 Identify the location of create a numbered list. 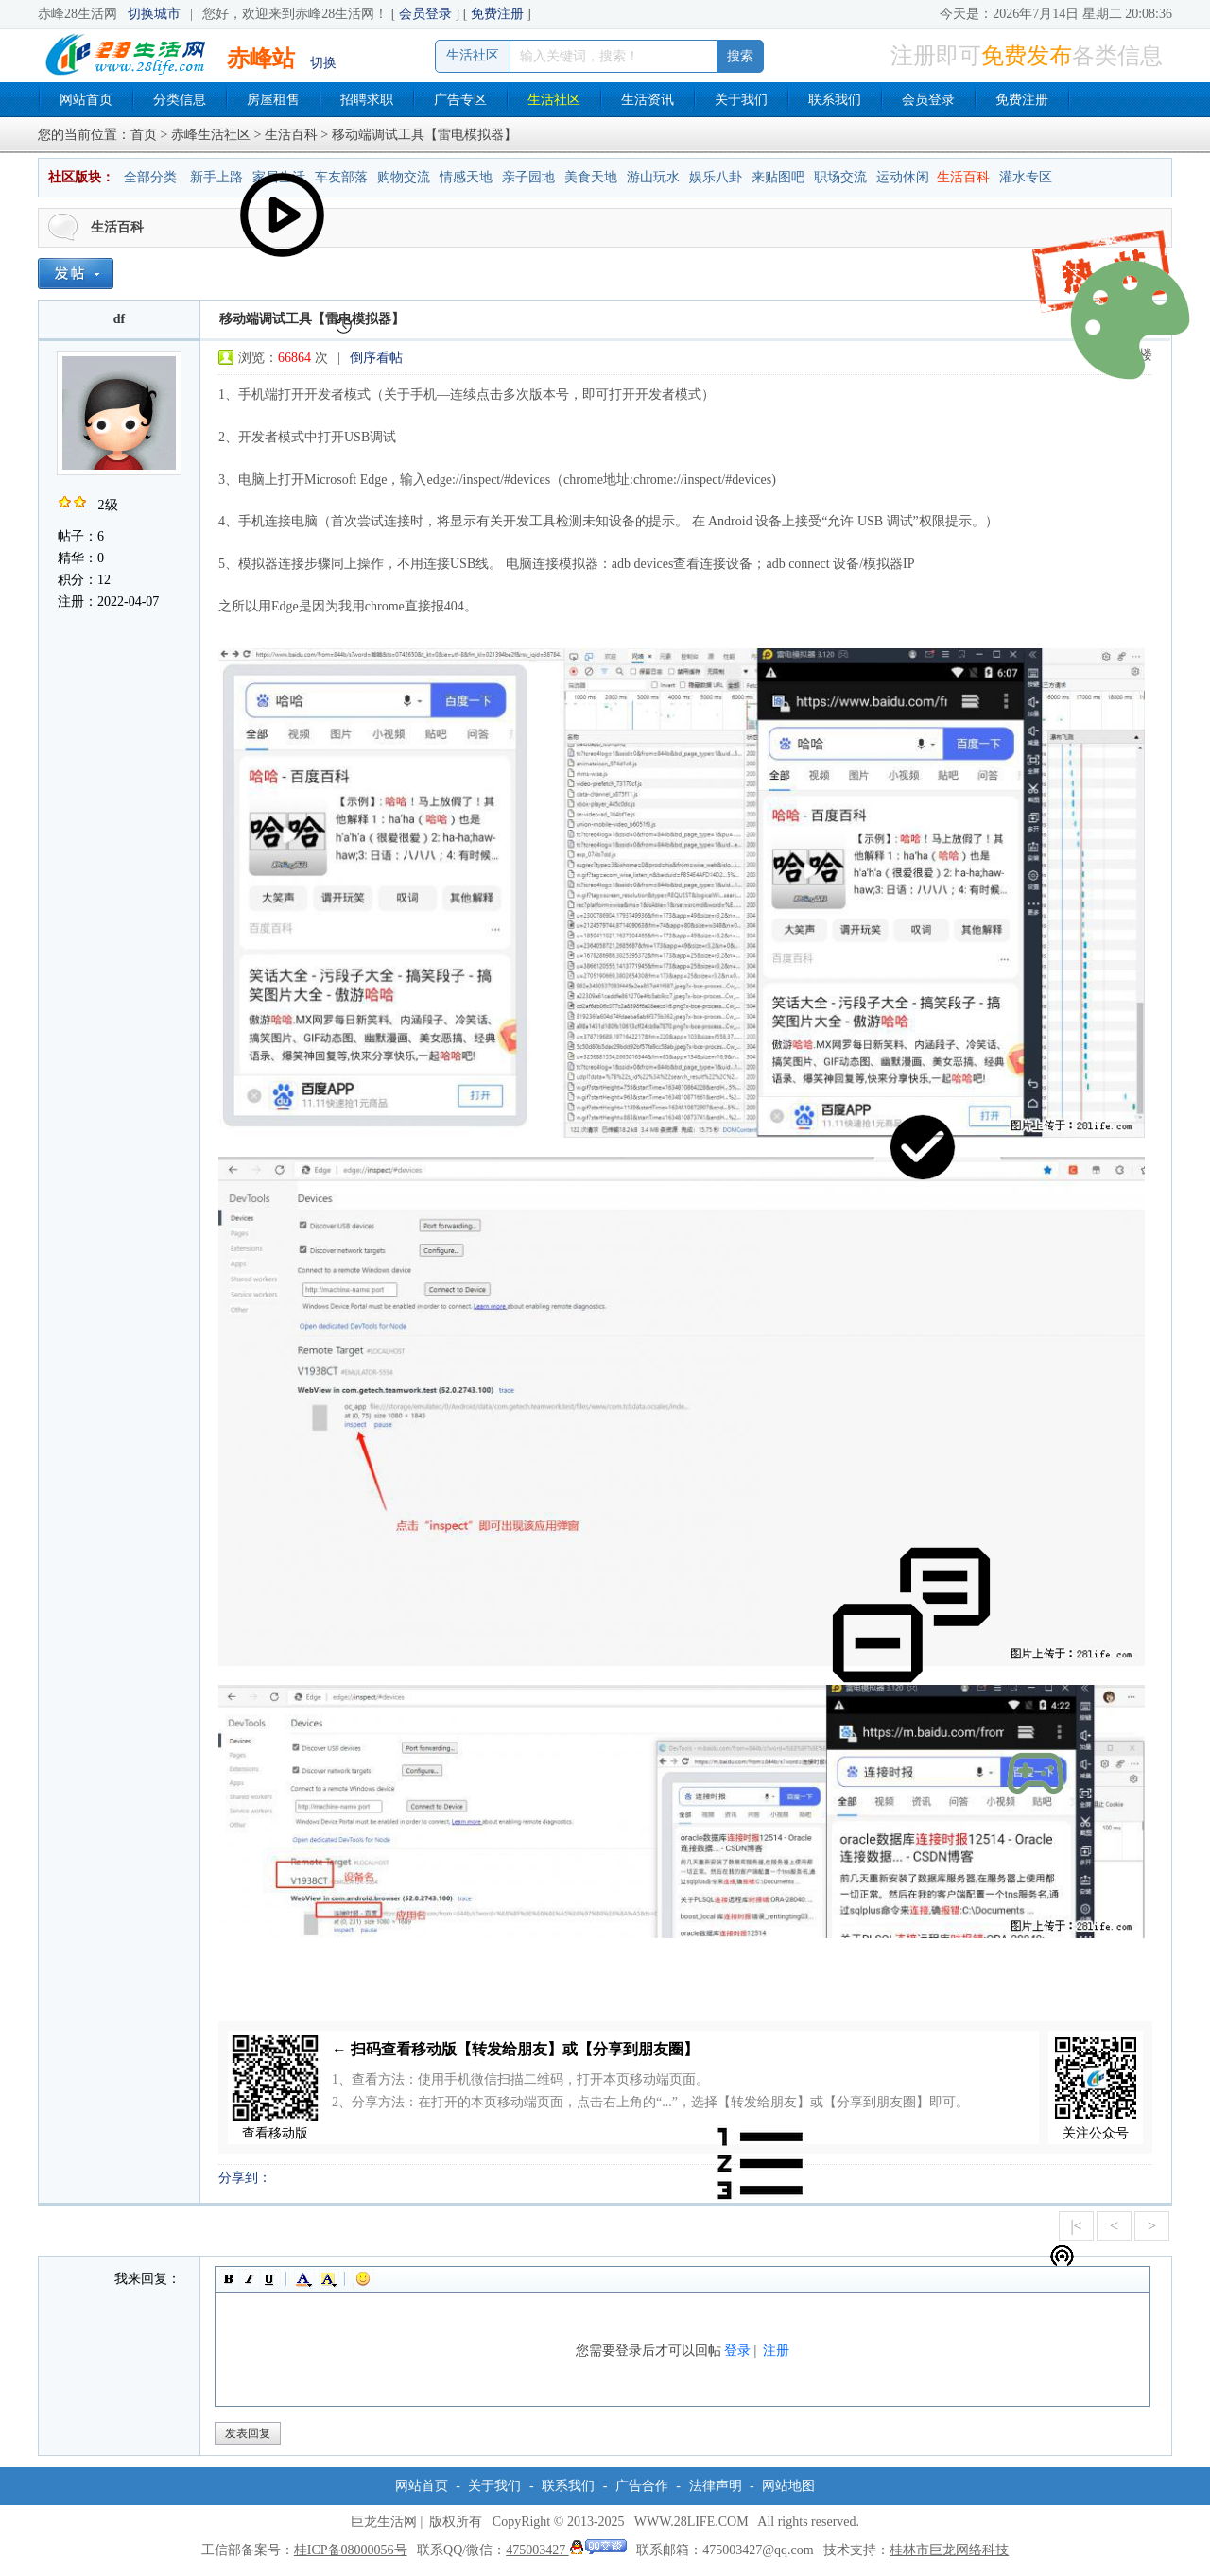
(762, 2163).